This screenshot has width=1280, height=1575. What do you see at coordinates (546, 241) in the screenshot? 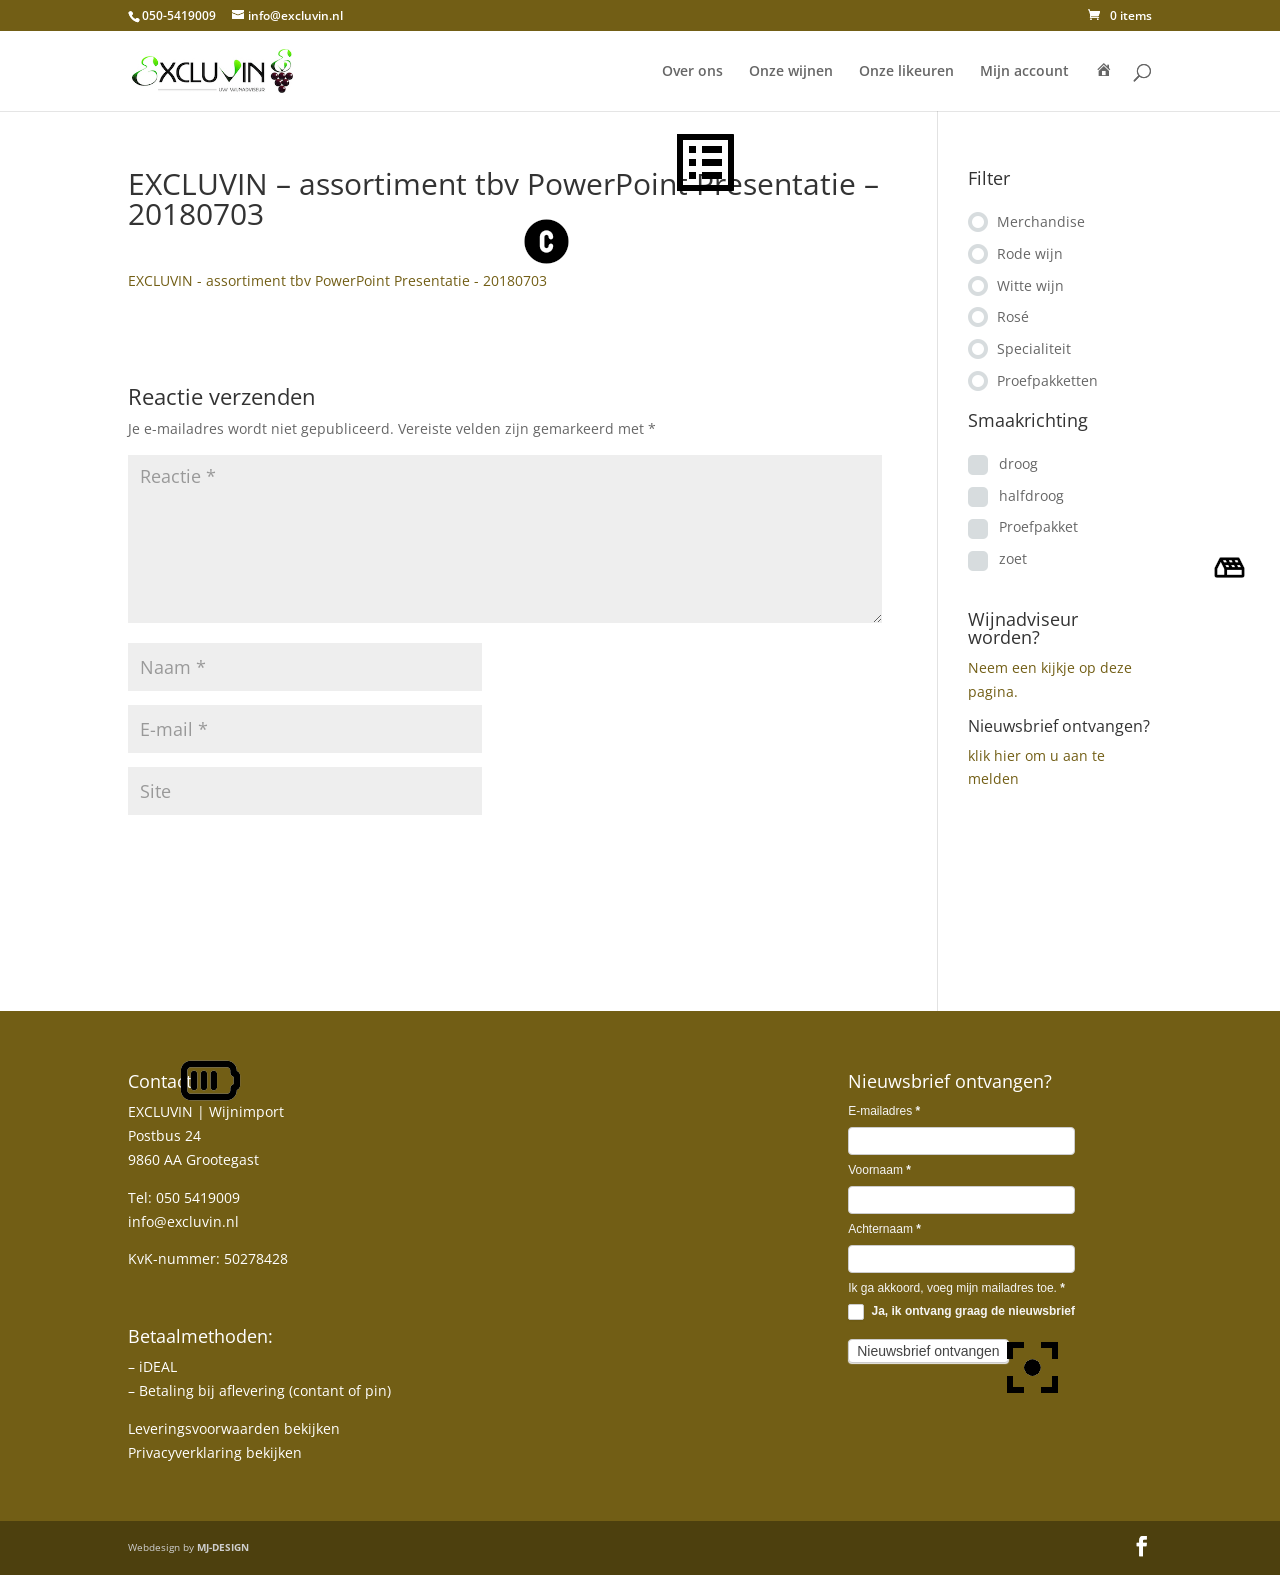
I see `indicates copyright status` at bounding box center [546, 241].